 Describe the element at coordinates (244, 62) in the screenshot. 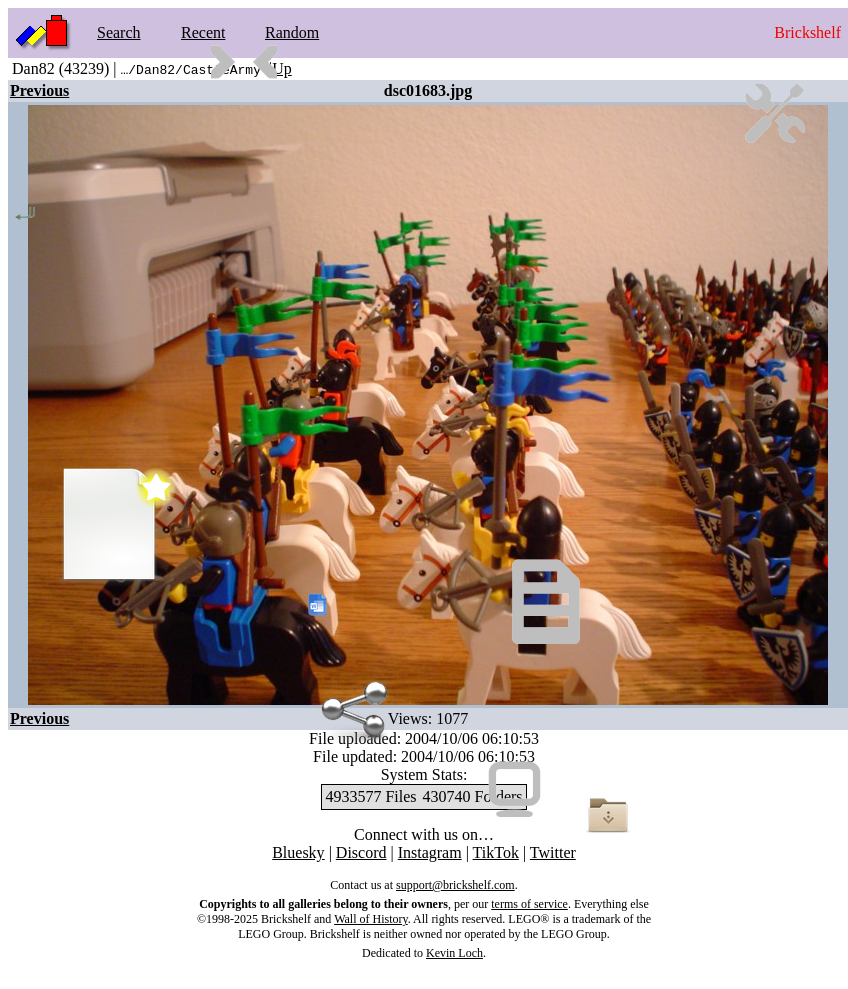

I see `select content between two points` at that location.